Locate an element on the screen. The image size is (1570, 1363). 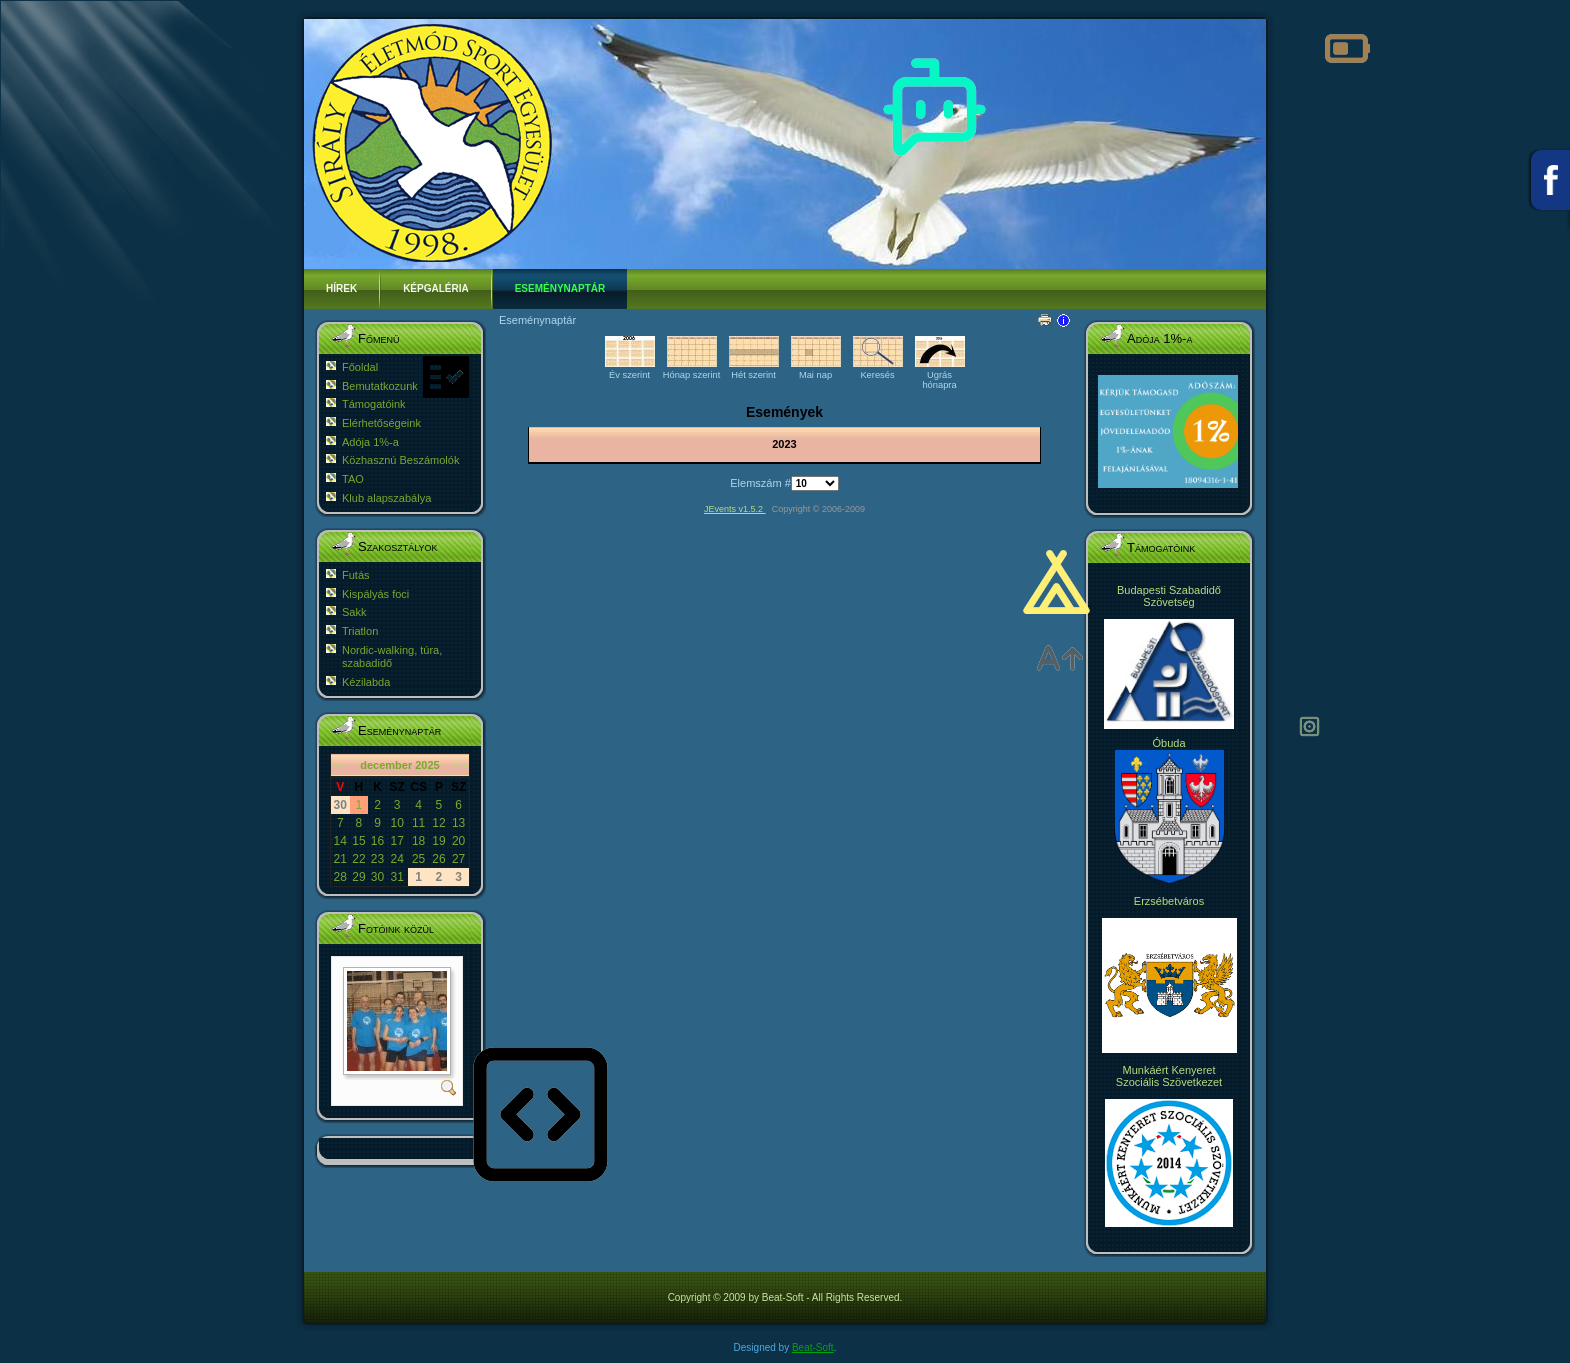
indicates battery at 50% charge is located at coordinates (1346, 48).